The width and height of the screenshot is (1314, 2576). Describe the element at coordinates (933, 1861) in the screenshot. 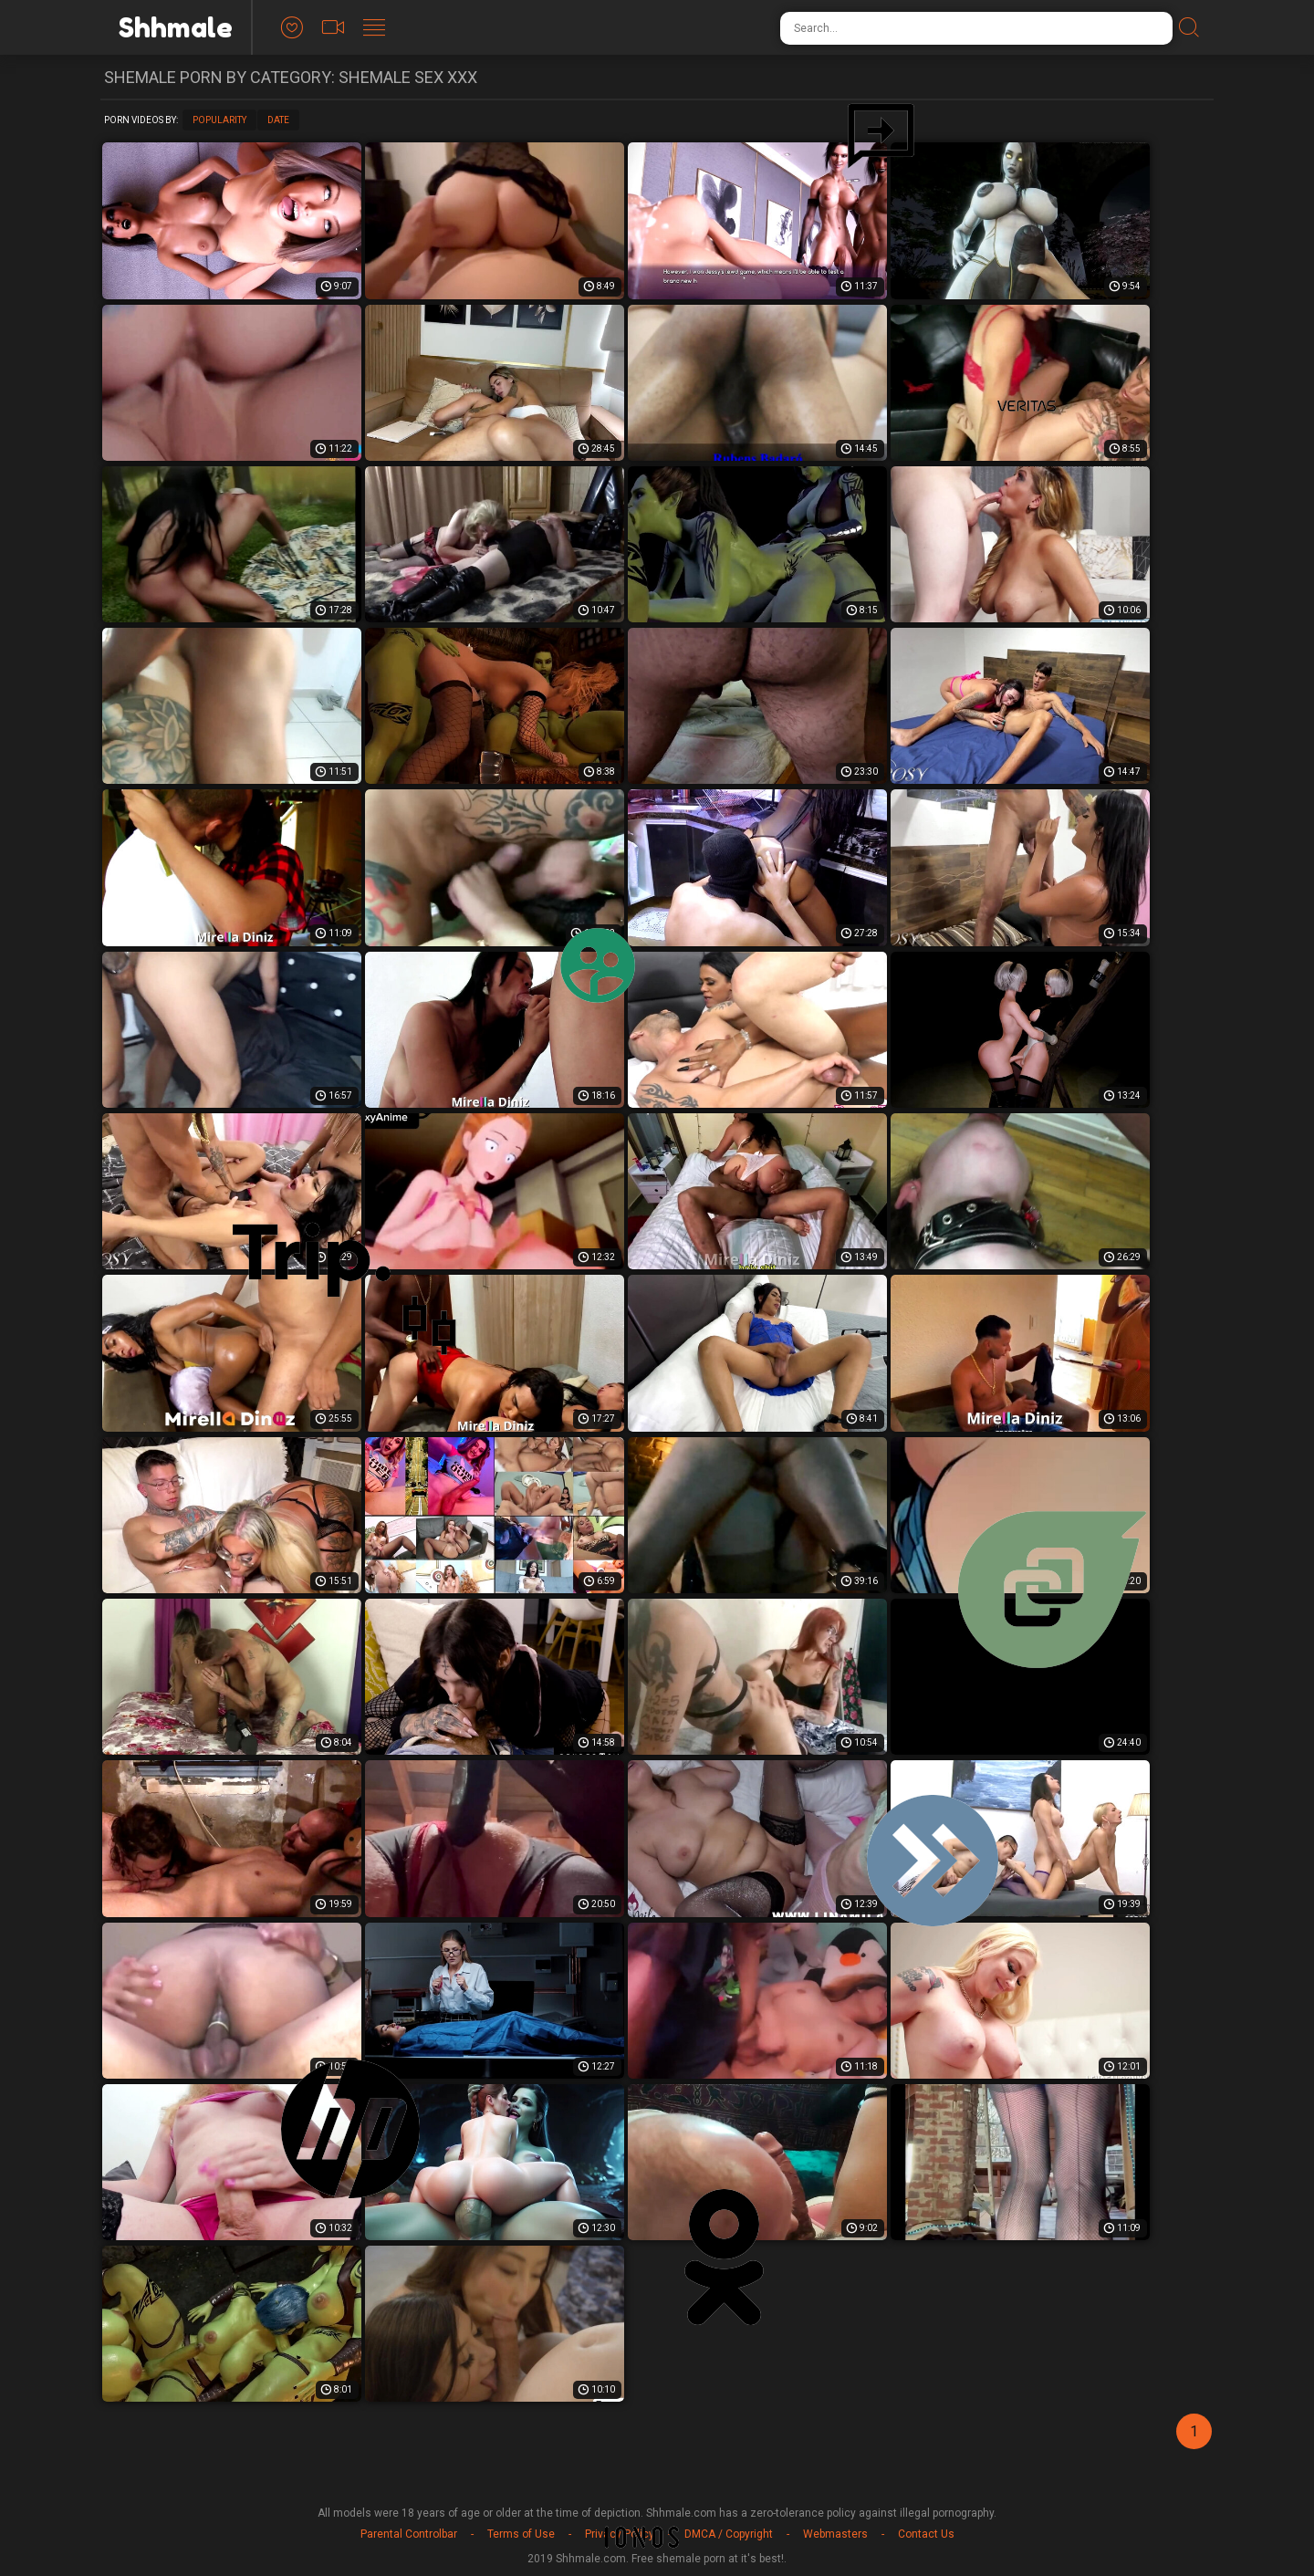

I see `esbuild JavaScript bundler logo` at that location.